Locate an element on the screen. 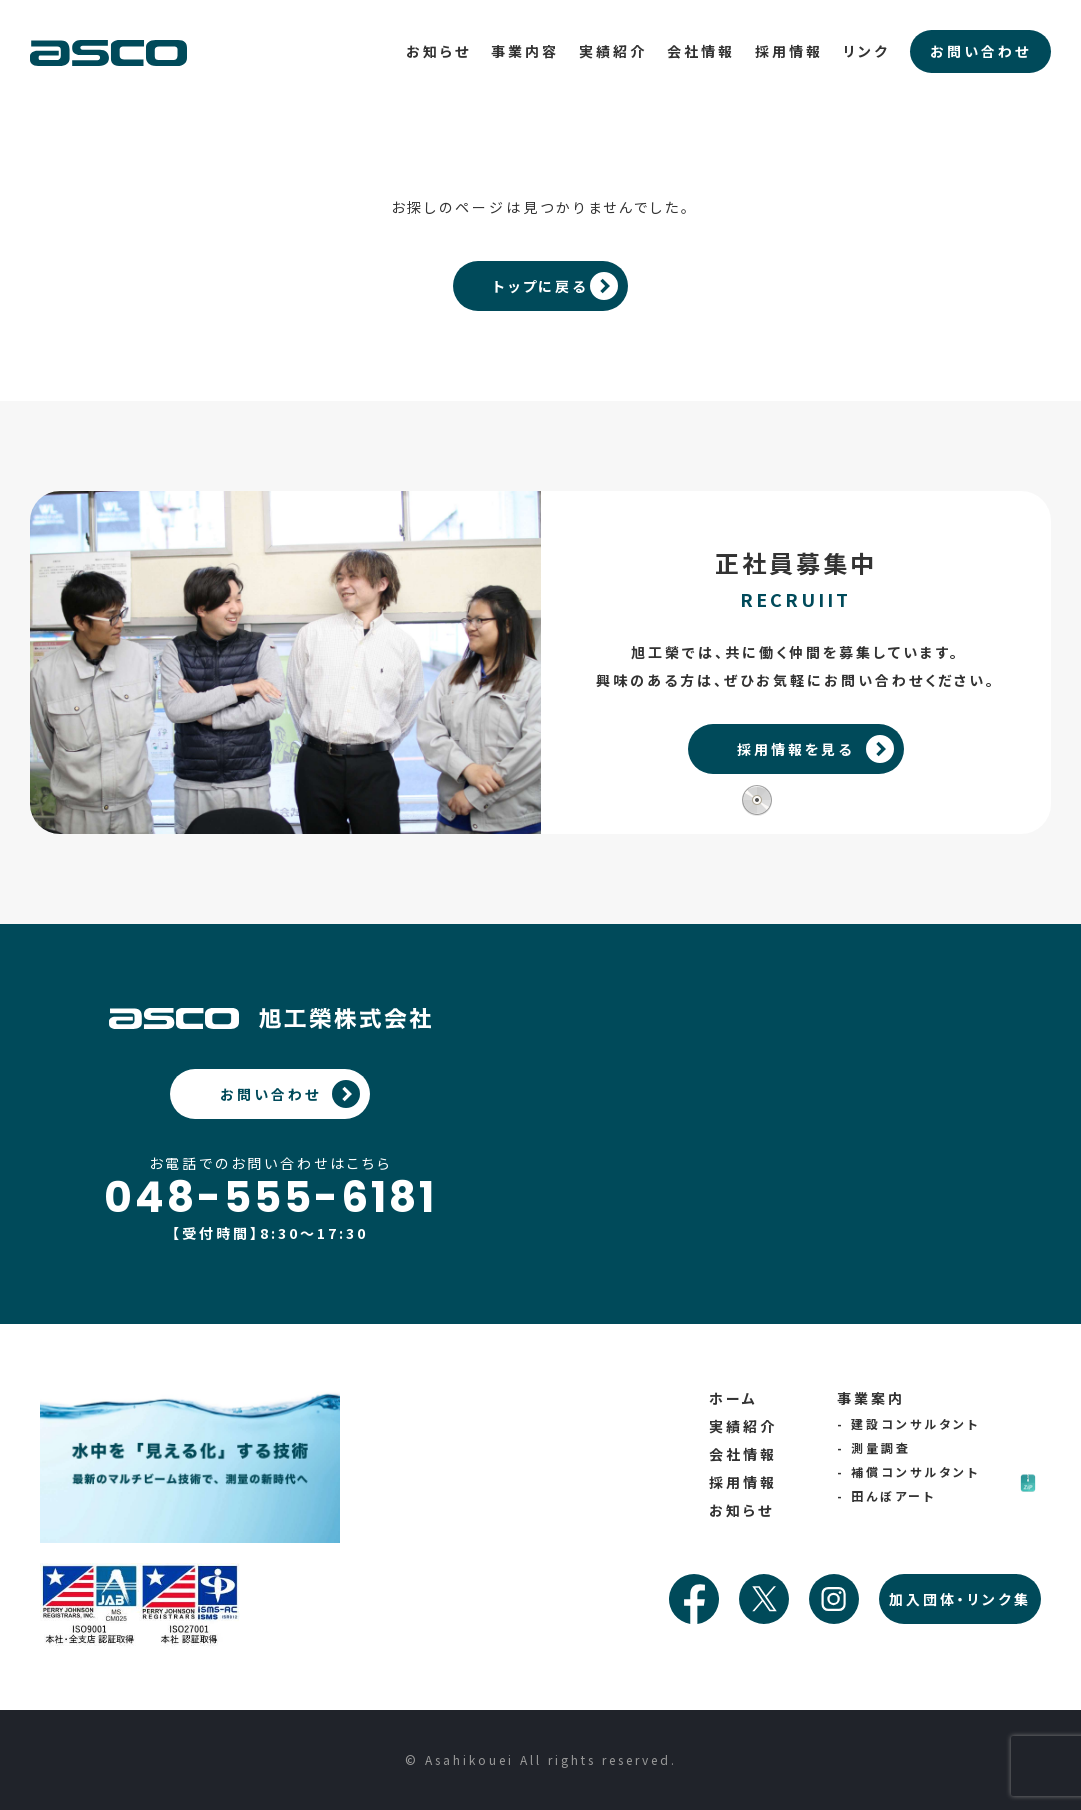 The width and height of the screenshot is (1081, 1810). indicates a DVD-R disc drive or media is located at coordinates (757, 800).